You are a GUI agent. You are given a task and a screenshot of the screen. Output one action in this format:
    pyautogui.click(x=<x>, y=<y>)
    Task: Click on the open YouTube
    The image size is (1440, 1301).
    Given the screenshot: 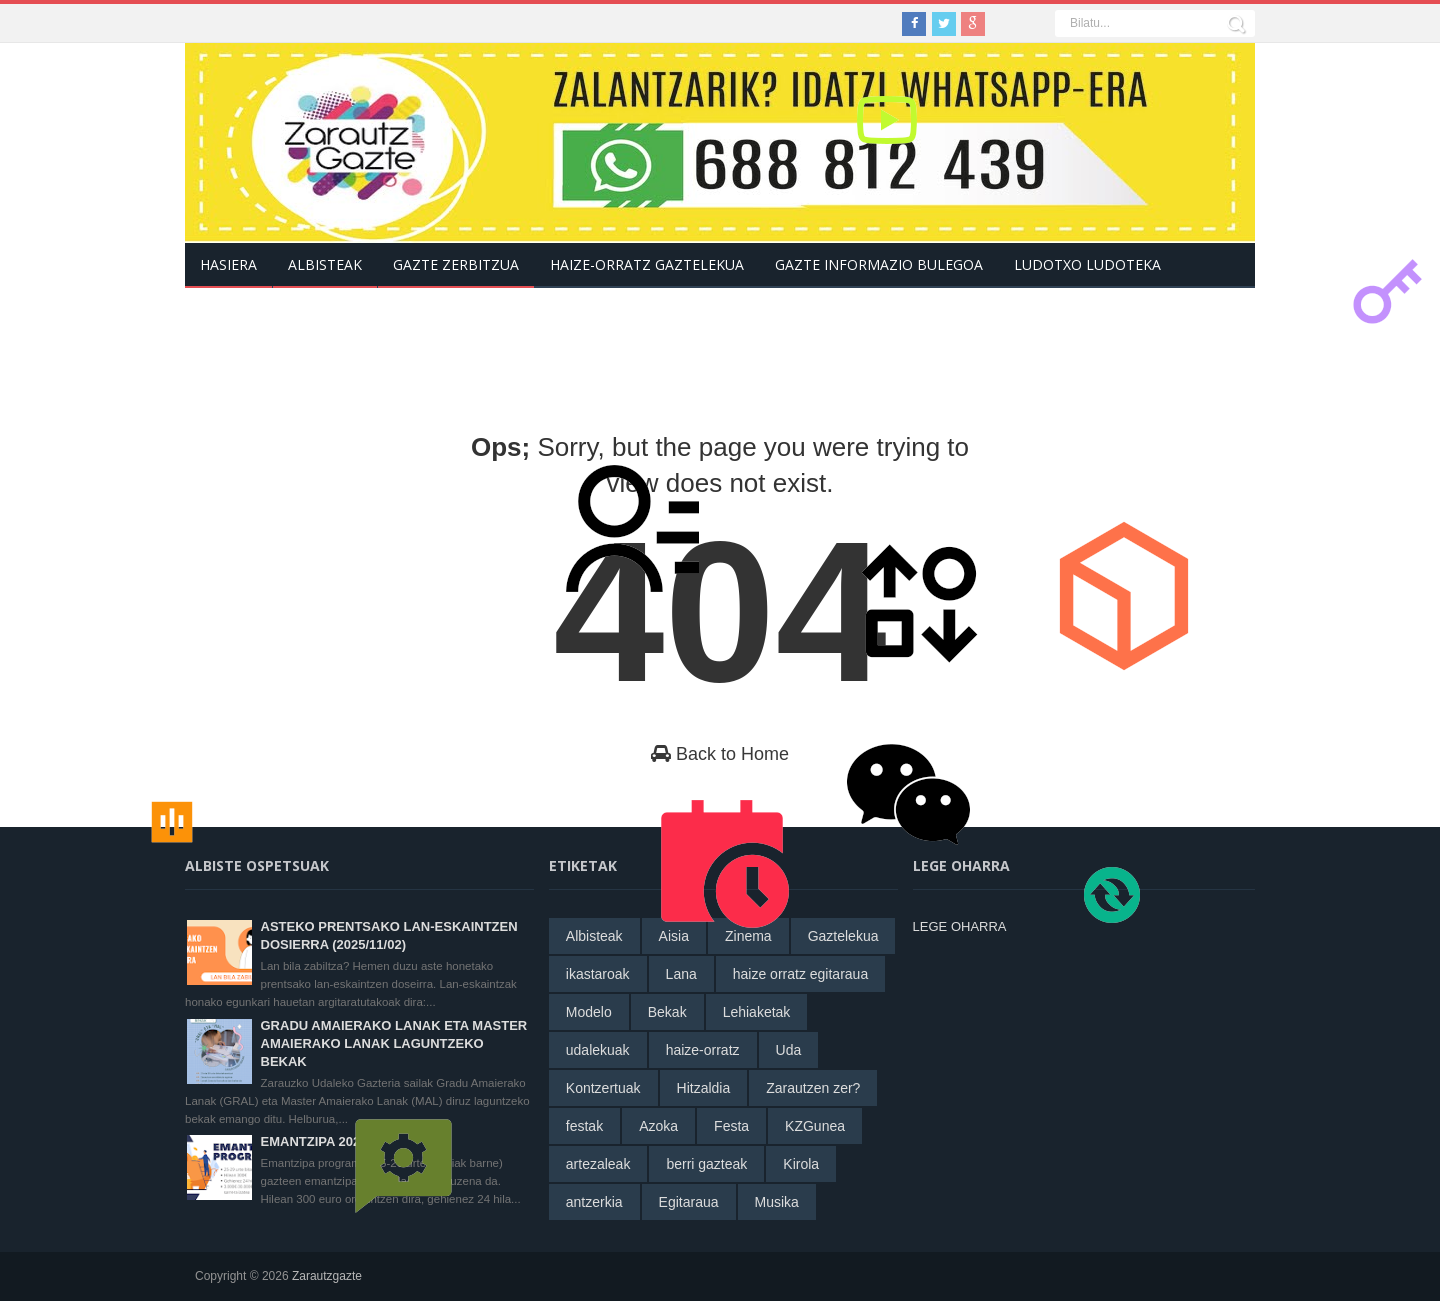 What is the action you would take?
    pyautogui.click(x=887, y=120)
    